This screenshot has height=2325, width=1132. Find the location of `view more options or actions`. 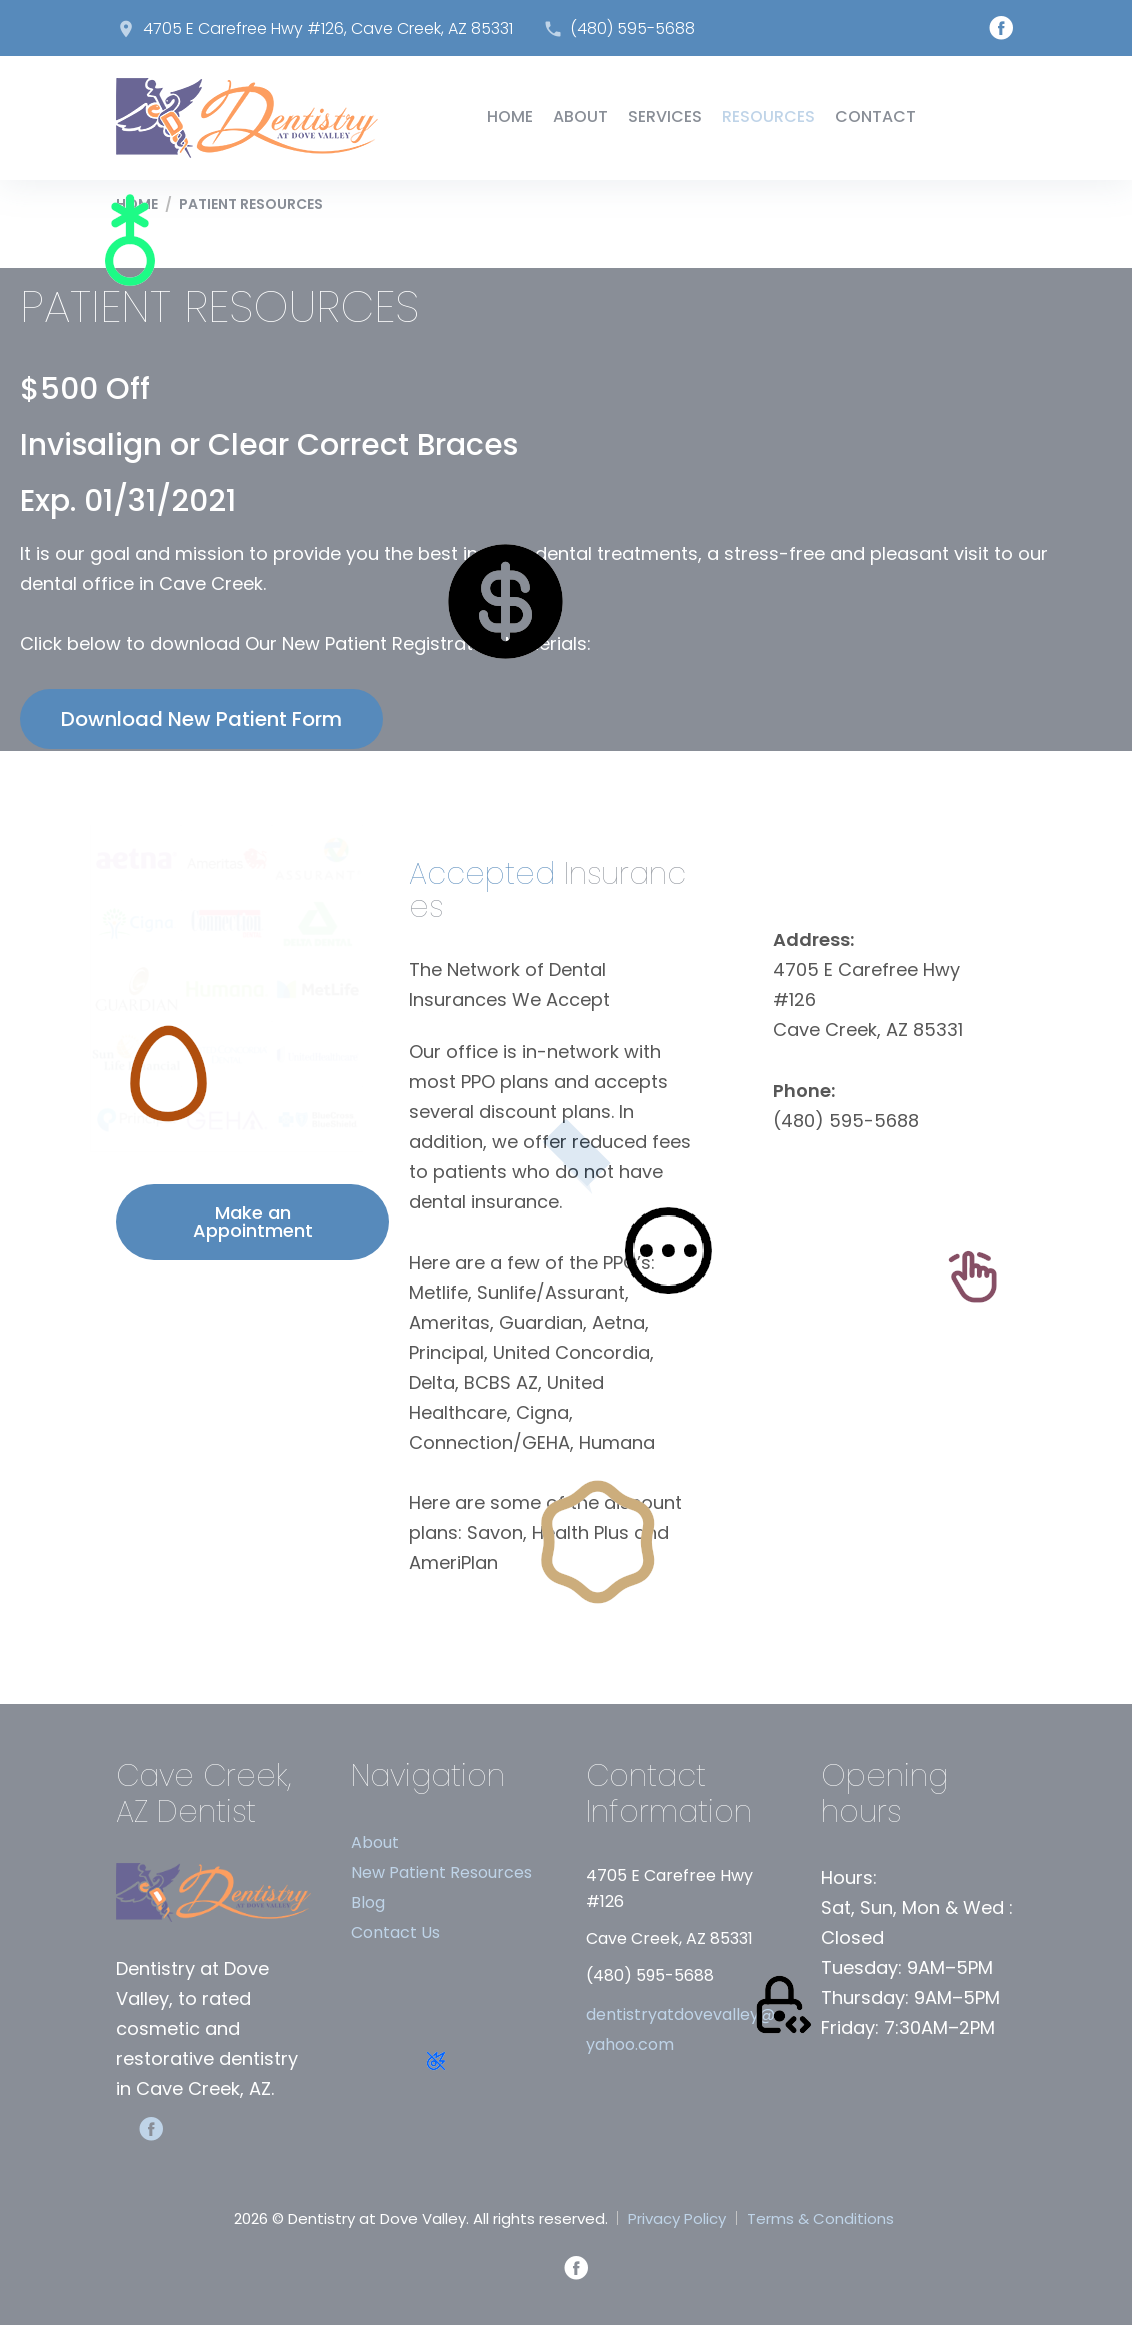

view more options or actions is located at coordinates (668, 1250).